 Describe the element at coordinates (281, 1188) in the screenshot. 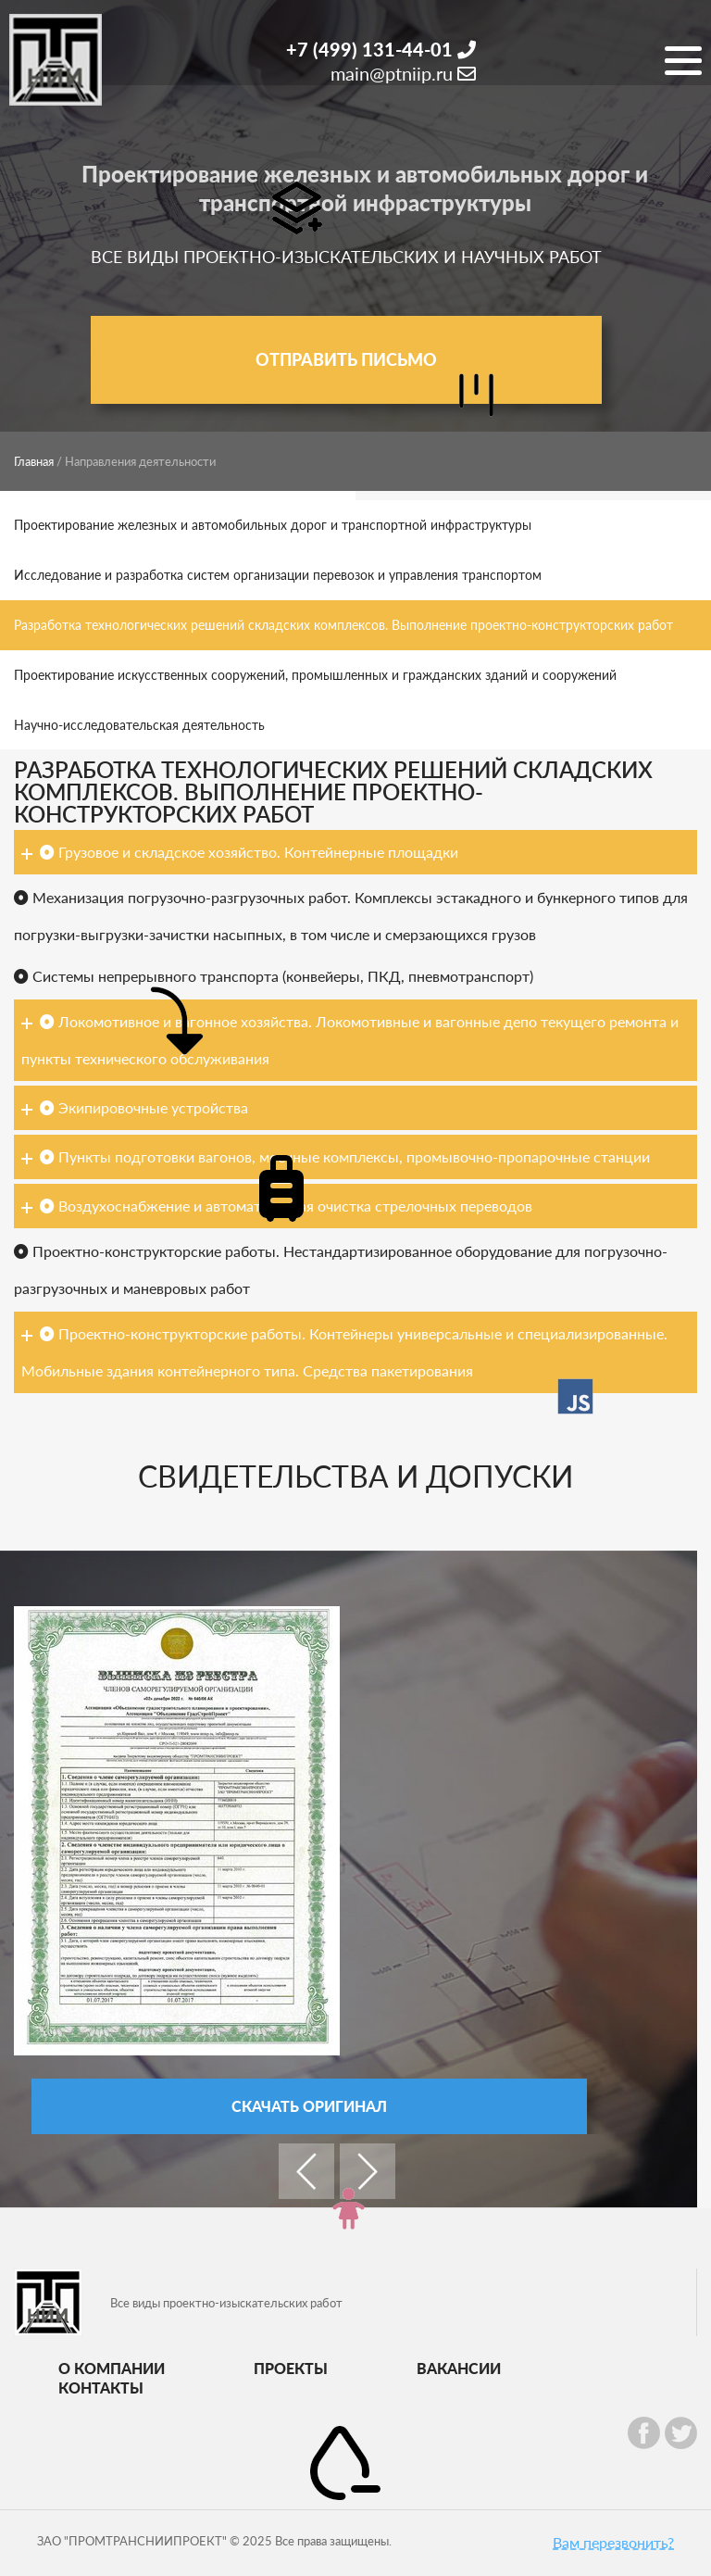

I see `access travel or trip planning features` at that location.